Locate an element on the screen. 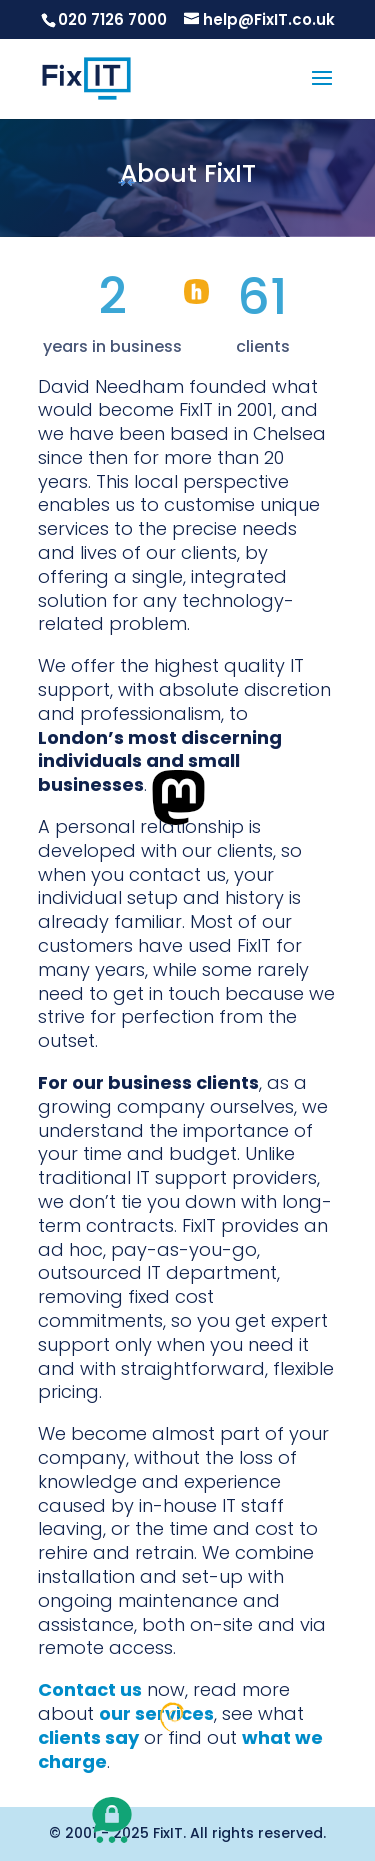  debian linux operating system logo is located at coordinates (172, 1717).